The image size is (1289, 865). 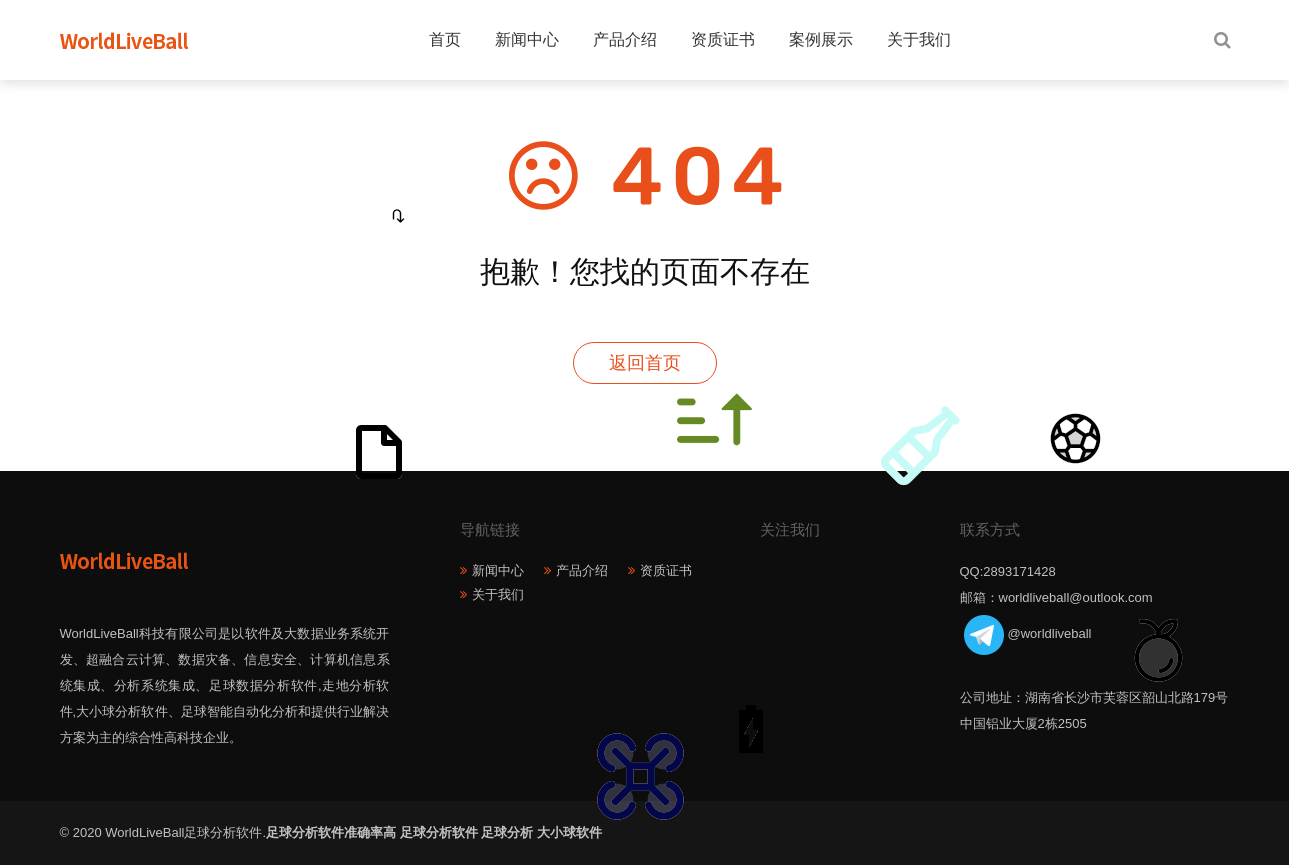 What do you see at coordinates (714, 419) in the screenshot?
I see `sort items in ascending order` at bounding box center [714, 419].